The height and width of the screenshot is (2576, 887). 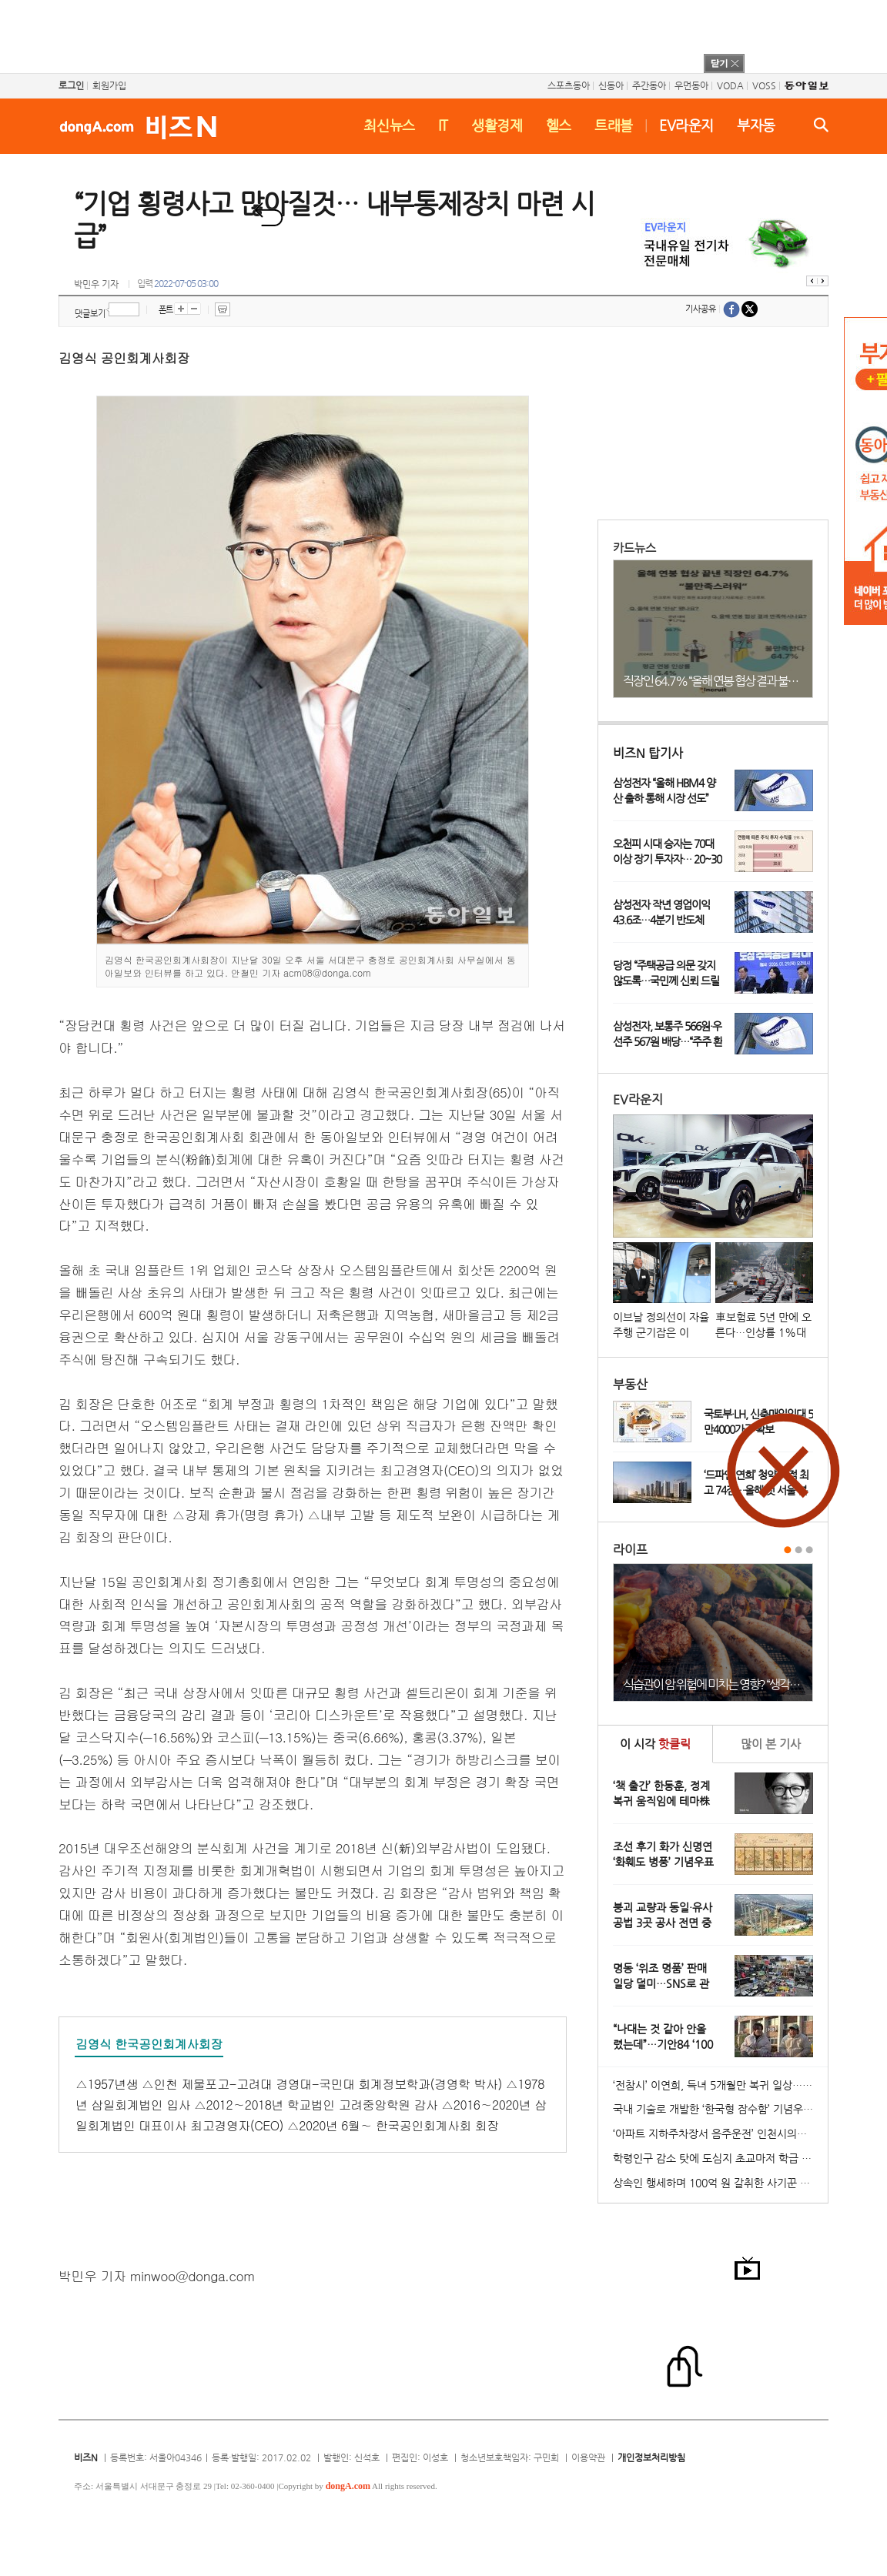 What do you see at coordinates (784, 1470) in the screenshot?
I see `indicates an error or failed action` at bounding box center [784, 1470].